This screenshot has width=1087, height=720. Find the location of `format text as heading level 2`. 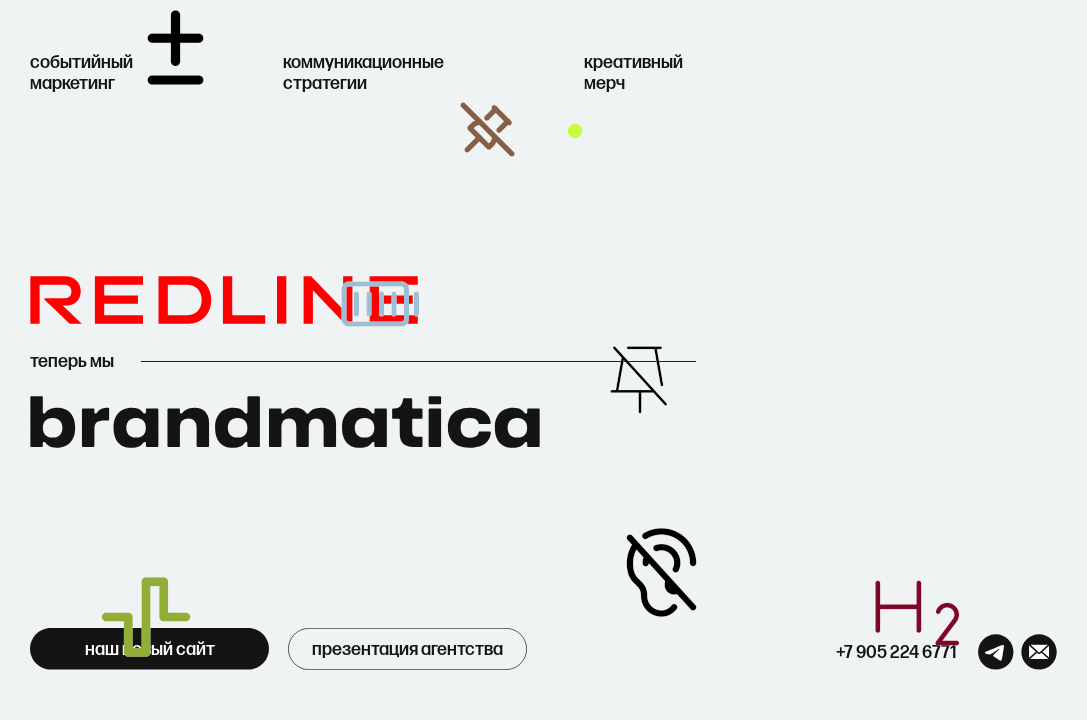

format text as heading level 2 is located at coordinates (912, 611).